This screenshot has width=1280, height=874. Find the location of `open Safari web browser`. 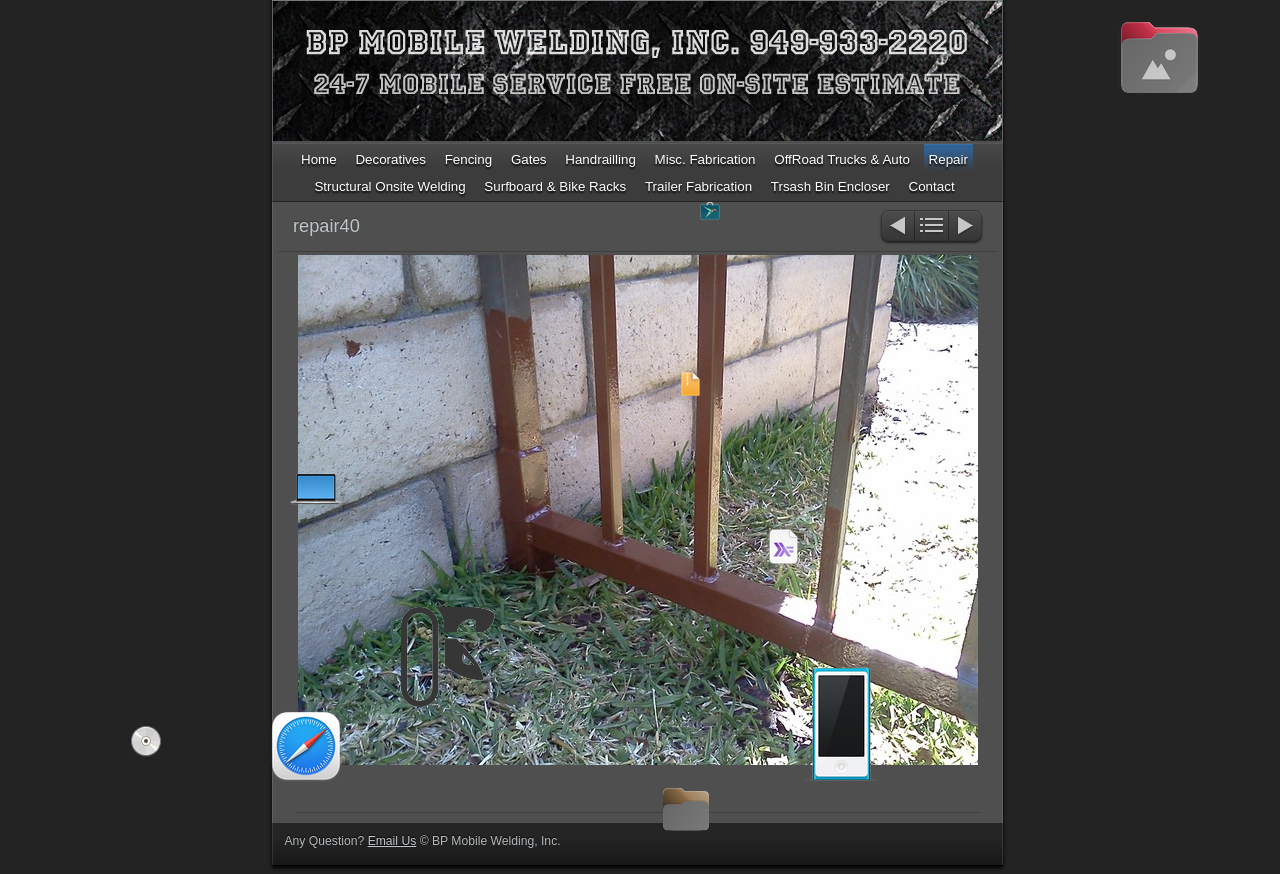

open Safari web browser is located at coordinates (306, 746).